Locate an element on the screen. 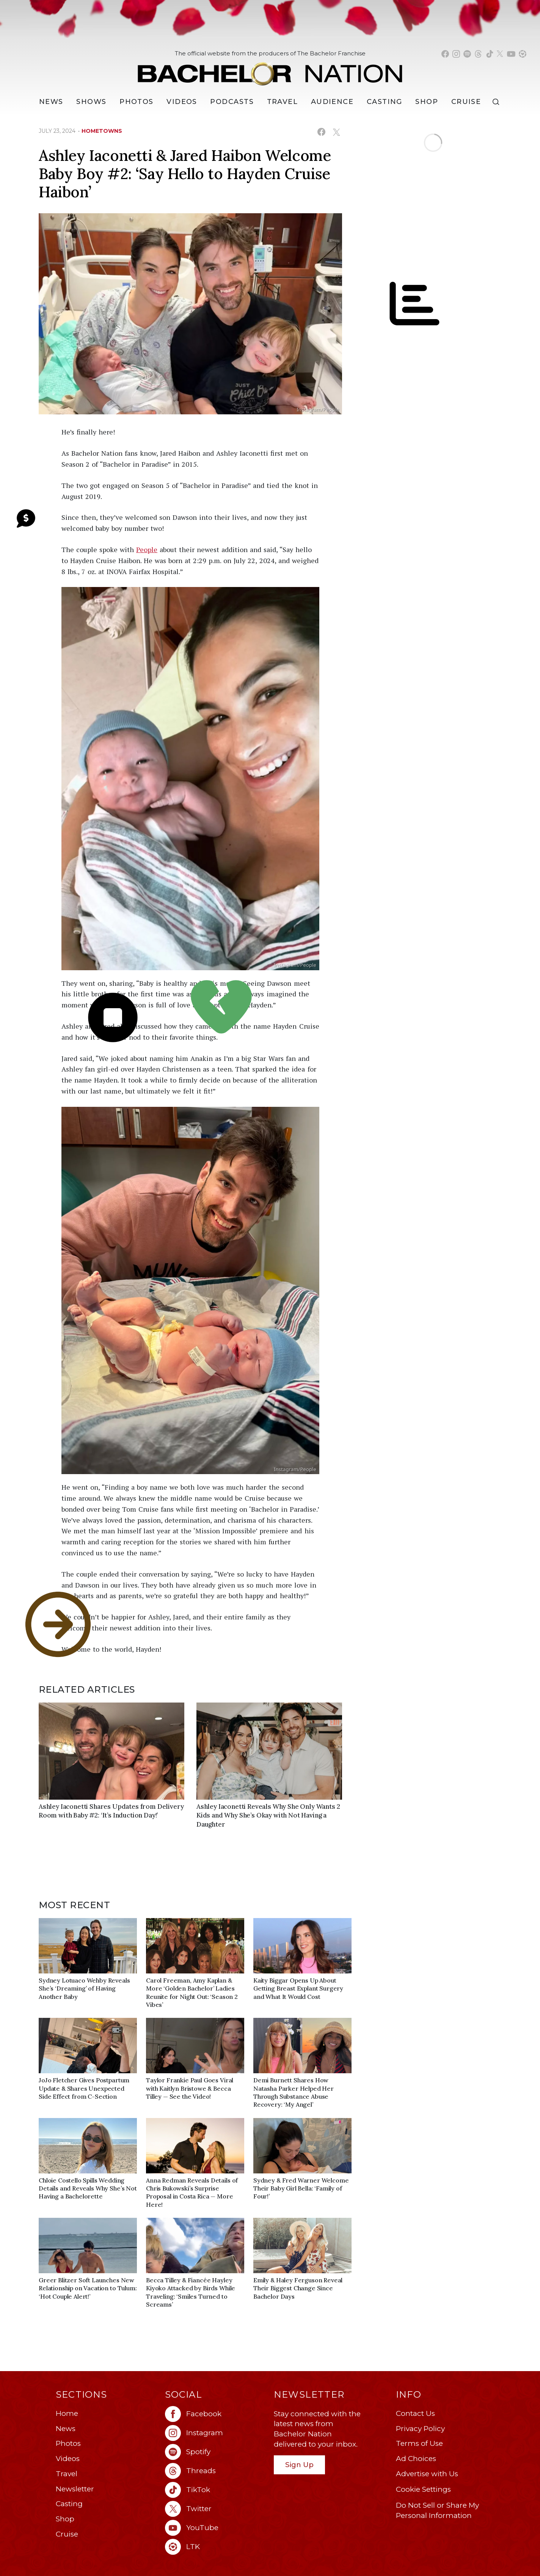 This screenshot has height=2576, width=540. stop media playback is located at coordinates (113, 1017).